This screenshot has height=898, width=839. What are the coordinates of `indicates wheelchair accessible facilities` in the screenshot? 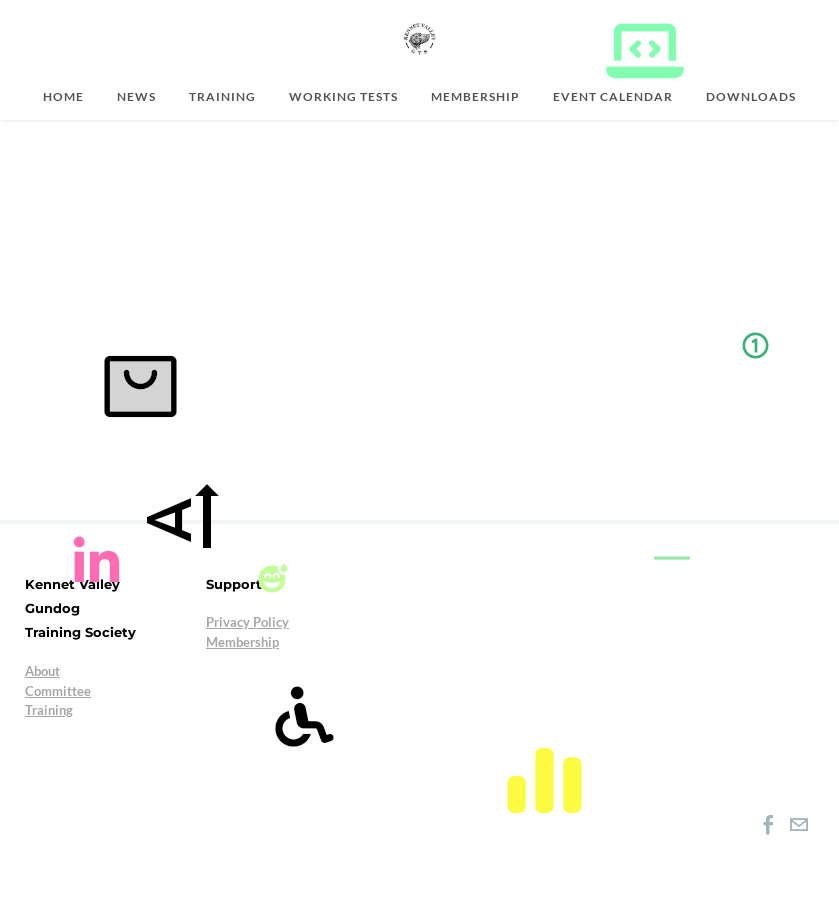 It's located at (304, 717).